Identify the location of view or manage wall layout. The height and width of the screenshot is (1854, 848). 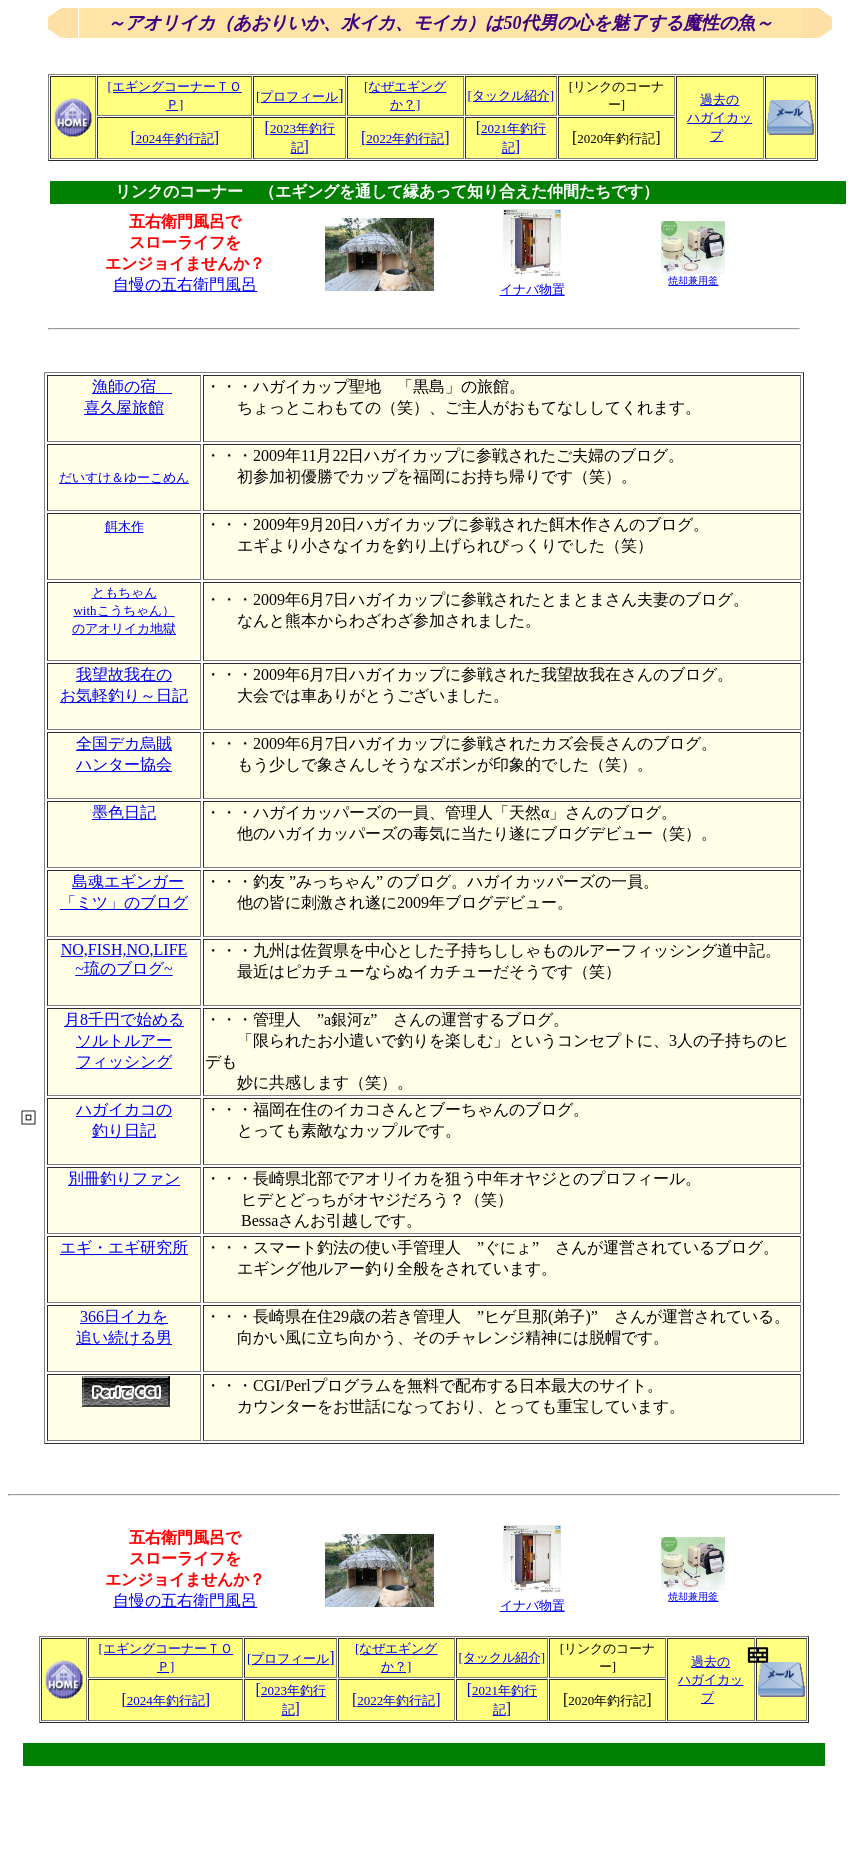
(758, 1655).